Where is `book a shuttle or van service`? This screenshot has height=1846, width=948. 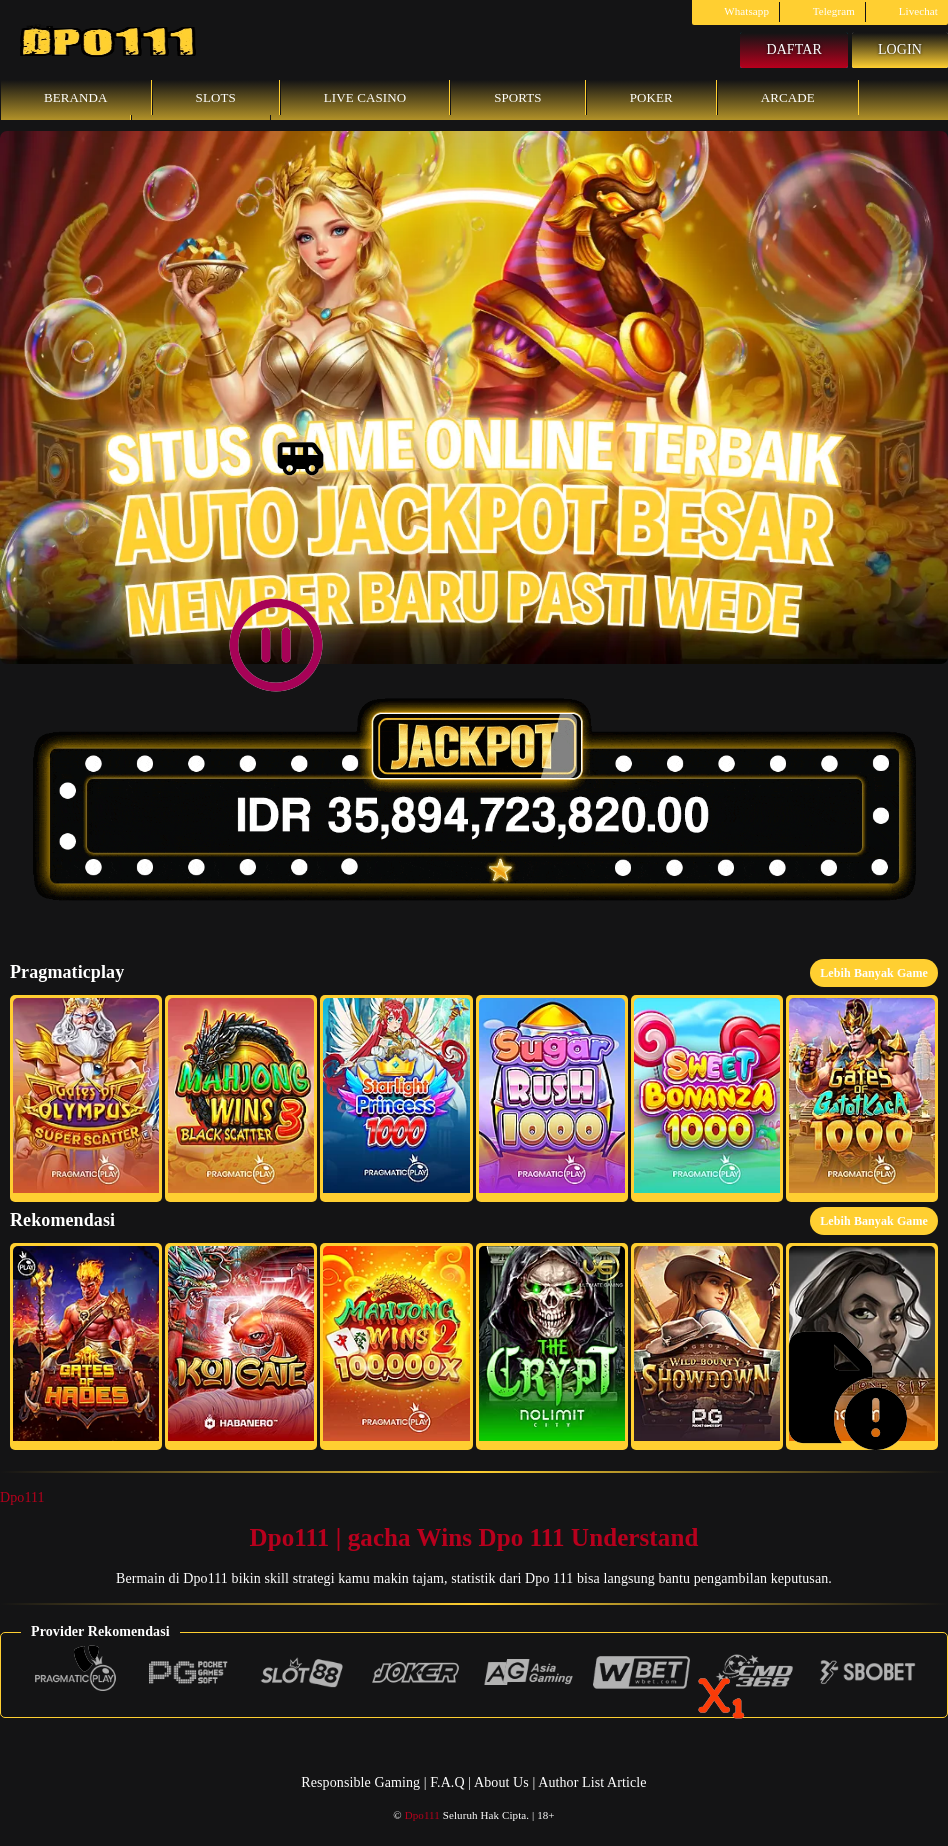
book a shuttle or van service is located at coordinates (300, 457).